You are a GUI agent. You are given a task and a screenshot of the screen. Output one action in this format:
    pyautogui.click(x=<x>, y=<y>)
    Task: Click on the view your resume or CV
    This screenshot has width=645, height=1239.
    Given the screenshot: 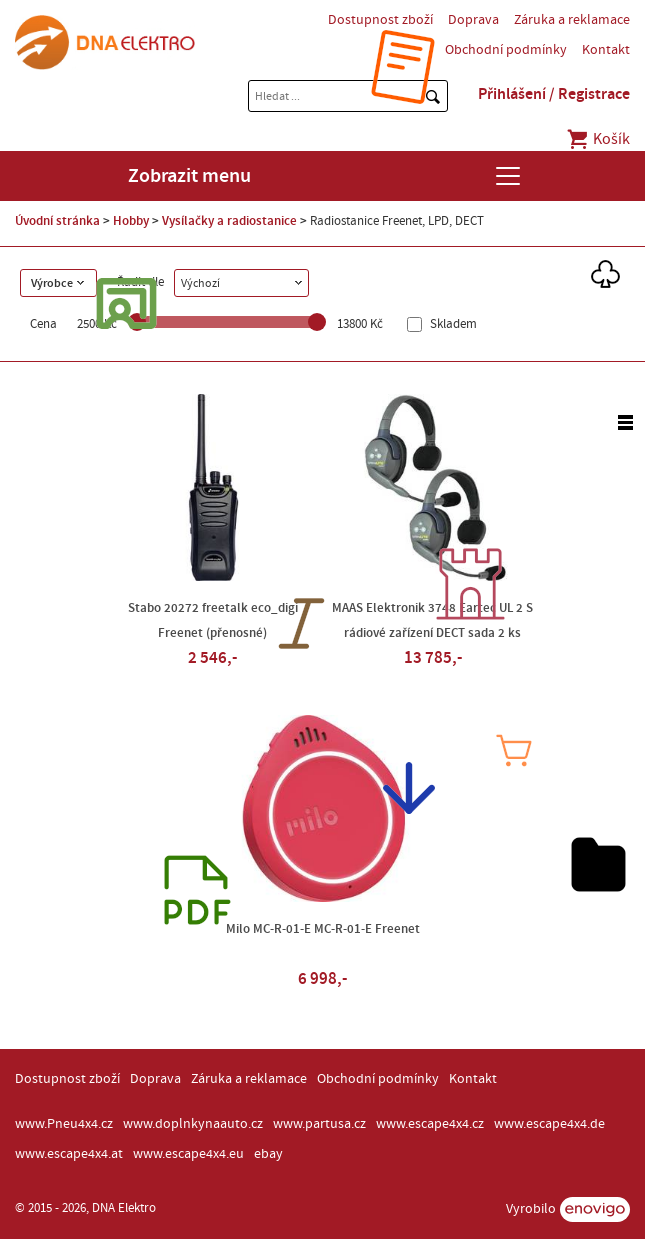 What is the action you would take?
    pyautogui.click(x=403, y=67)
    